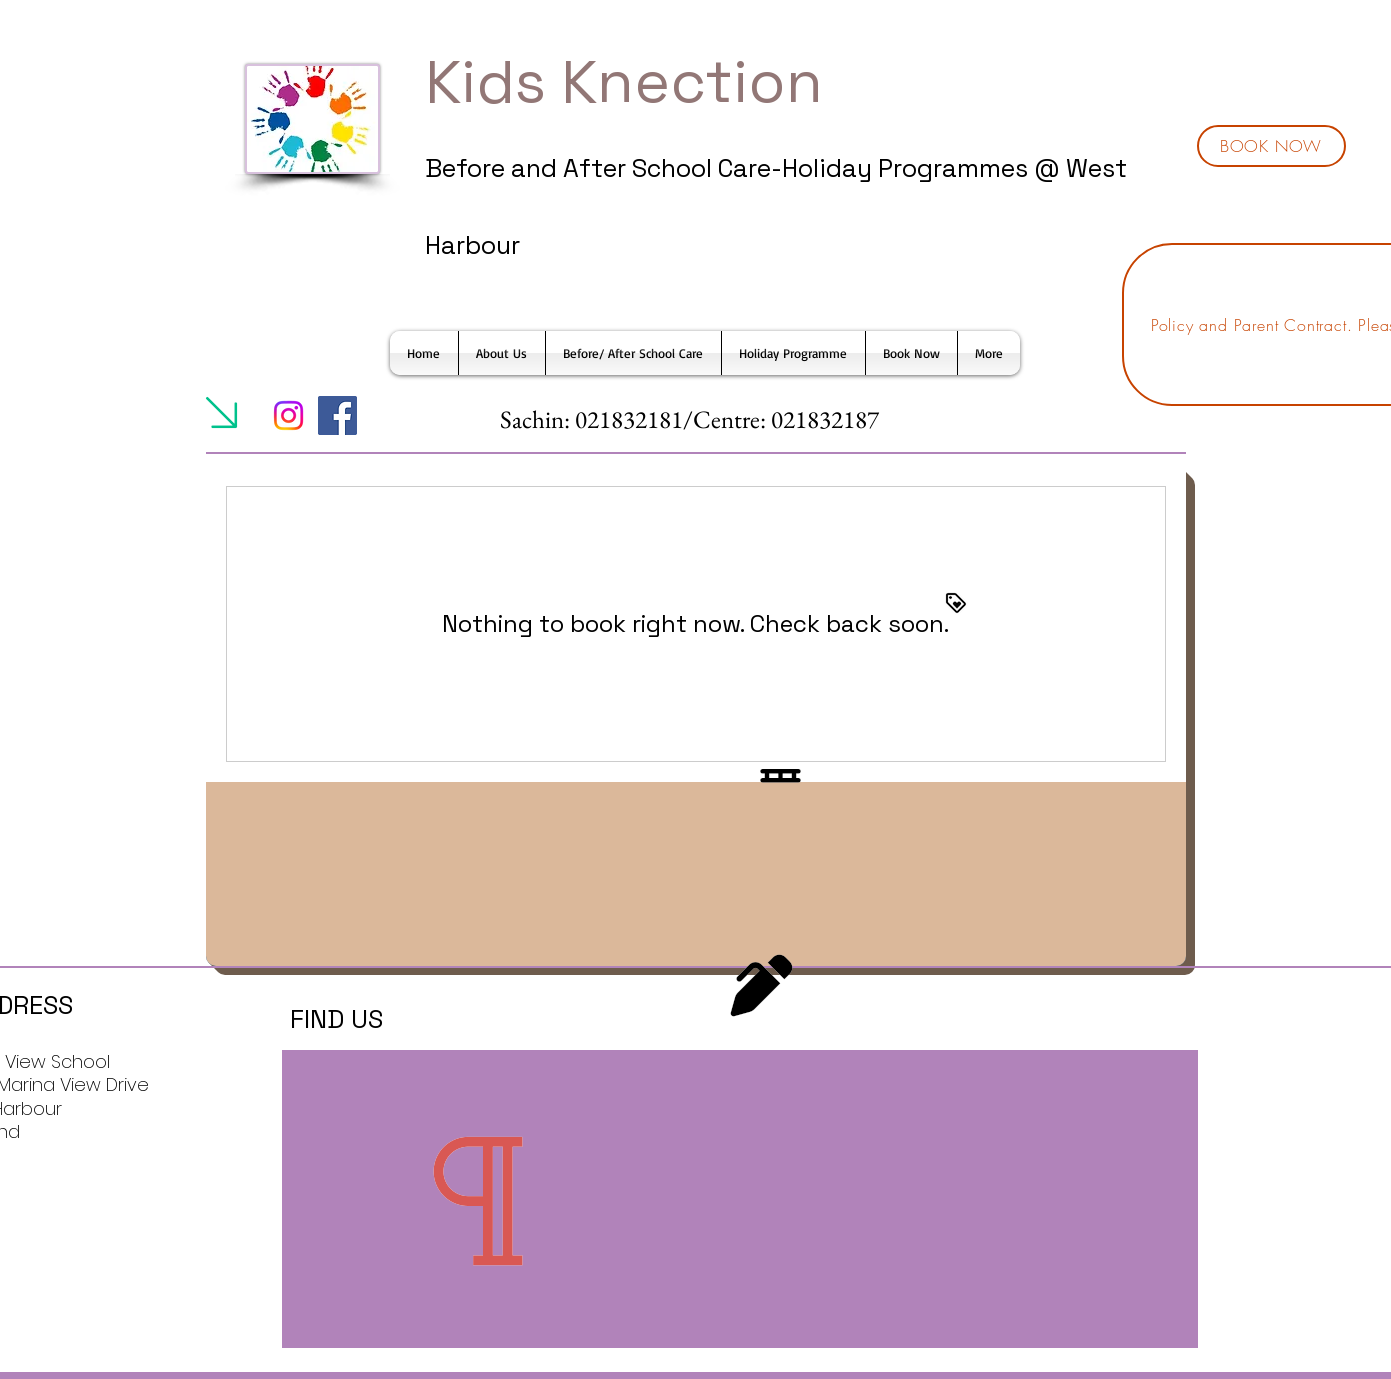 The width and height of the screenshot is (1391, 1379). I want to click on navigate to the next item diagonally, so click(221, 412).